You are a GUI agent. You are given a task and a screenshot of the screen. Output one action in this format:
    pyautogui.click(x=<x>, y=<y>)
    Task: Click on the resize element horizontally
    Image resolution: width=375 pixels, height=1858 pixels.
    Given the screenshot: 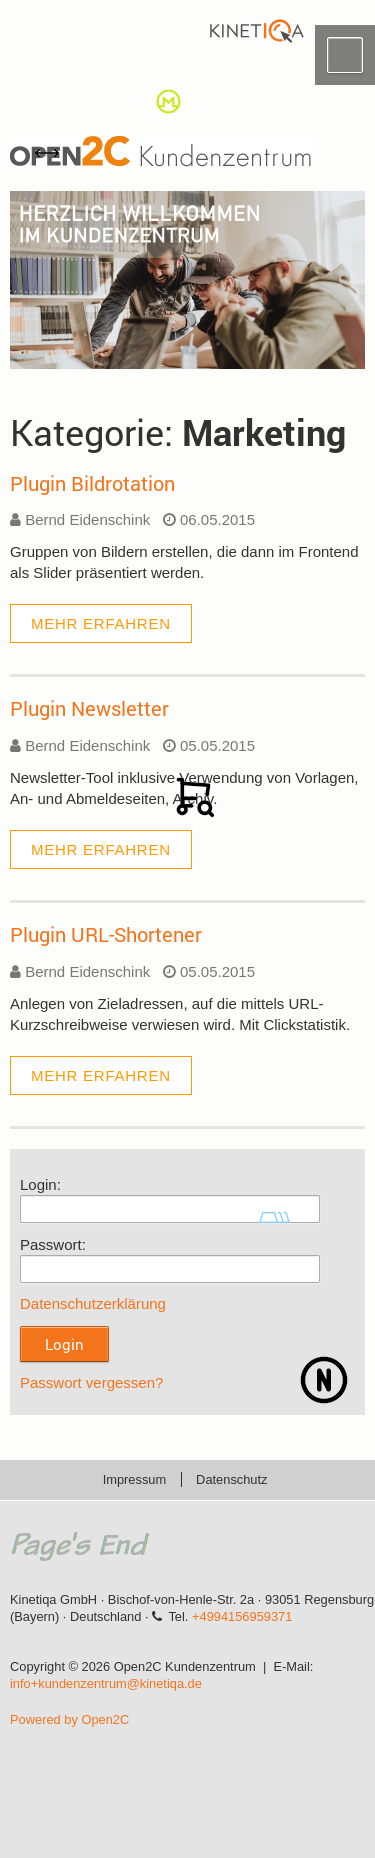 What is the action you would take?
    pyautogui.click(x=47, y=153)
    